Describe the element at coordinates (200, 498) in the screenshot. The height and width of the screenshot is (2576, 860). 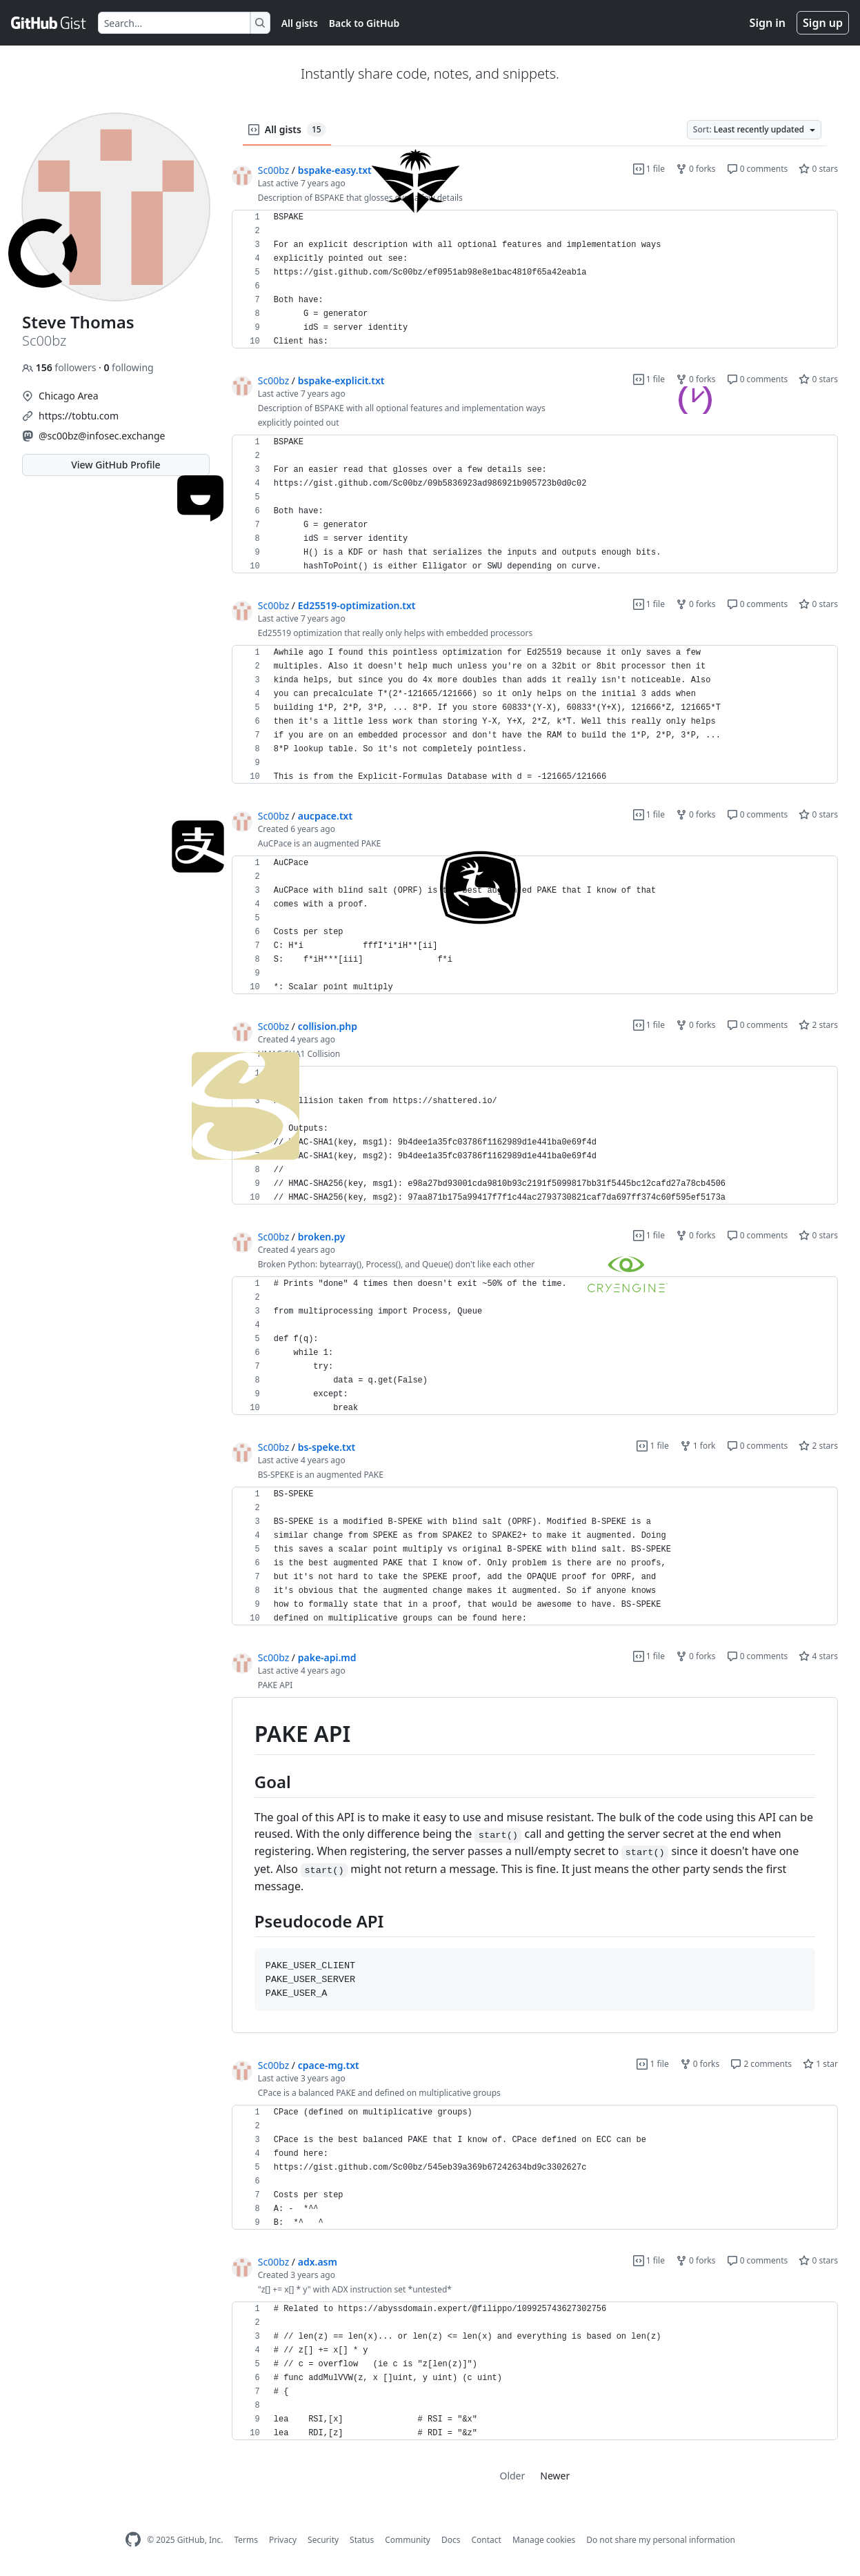
I see `open the Answer Q&A platform` at that location.